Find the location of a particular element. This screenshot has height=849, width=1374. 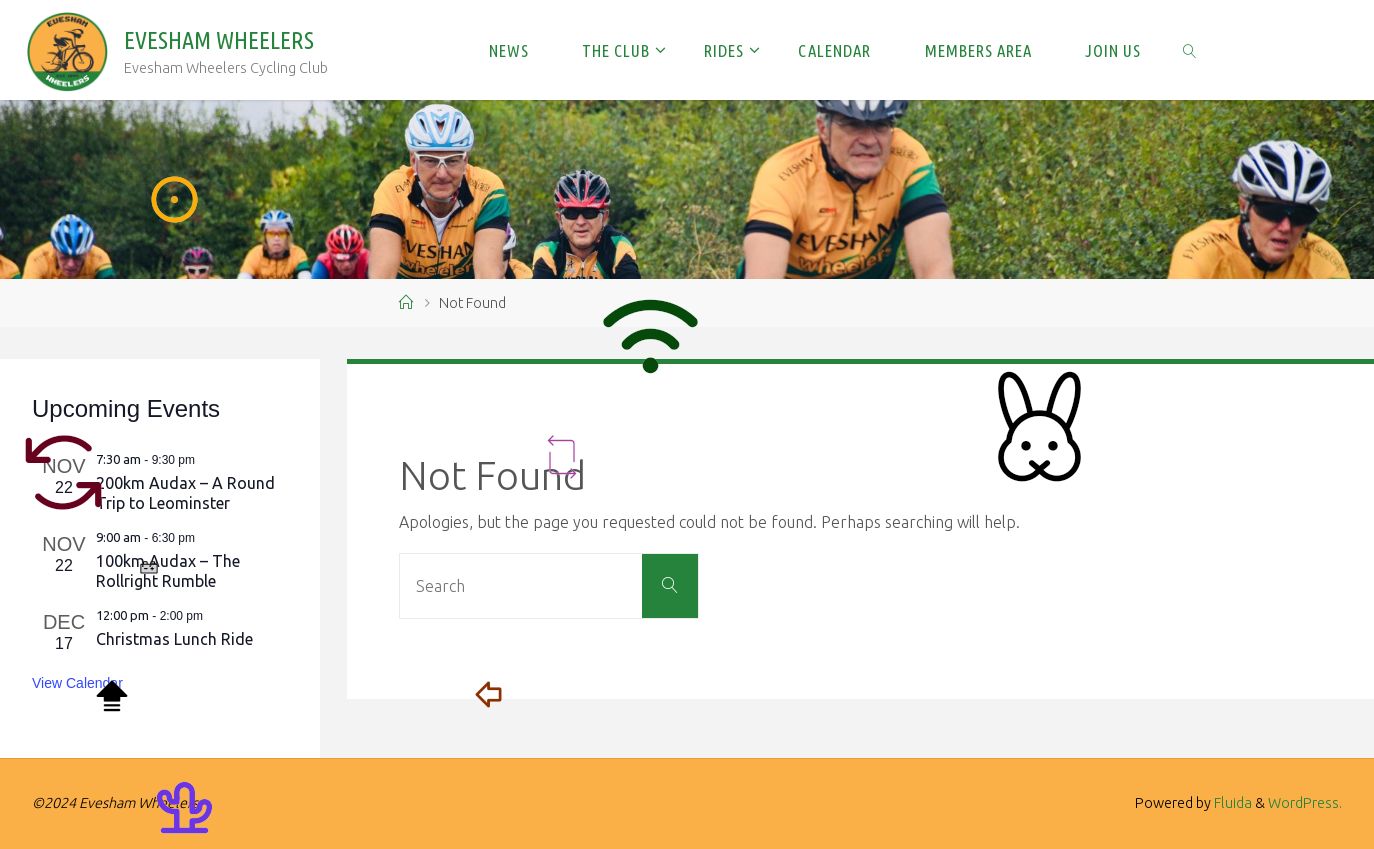

indicates desert or arid climate theme is located at coordinates (184, 809).